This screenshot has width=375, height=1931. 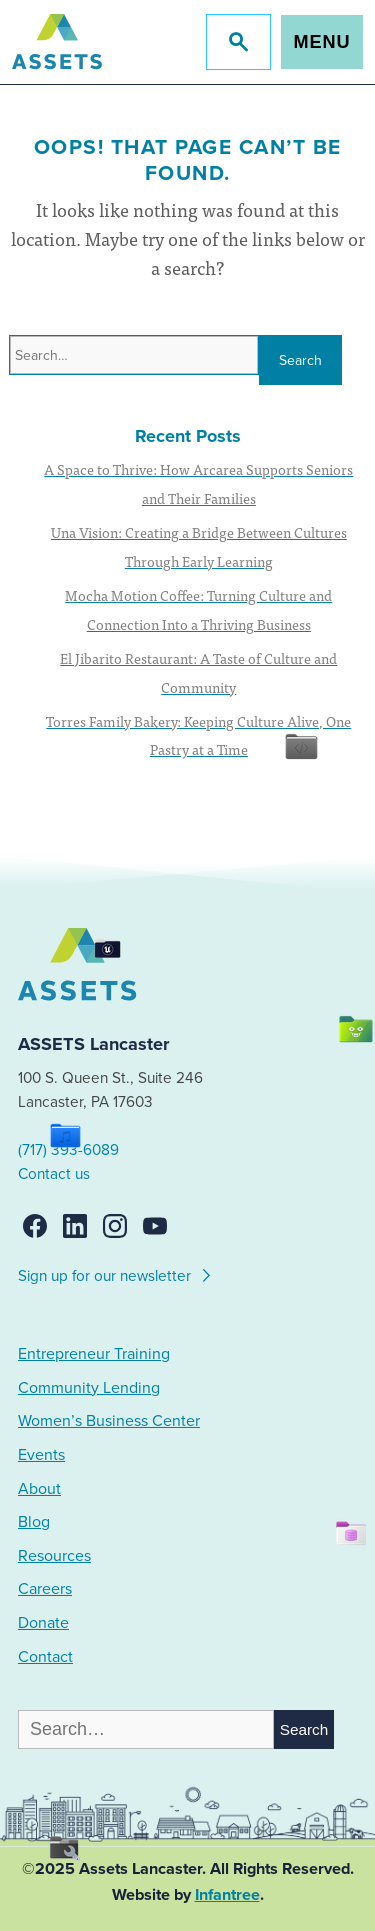 What do you see at coordinates (356, 1030) in the screenshot?
I see `open GameJolt games folder` at bounding box center [356, 1030].